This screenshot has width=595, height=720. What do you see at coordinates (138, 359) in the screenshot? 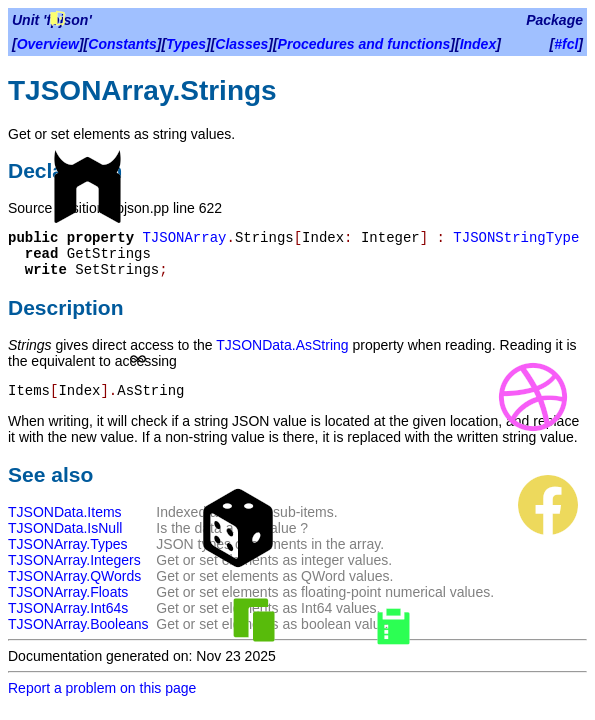
I see `internet computer protocol (ICP) logo` at bounding box center [138, 359].